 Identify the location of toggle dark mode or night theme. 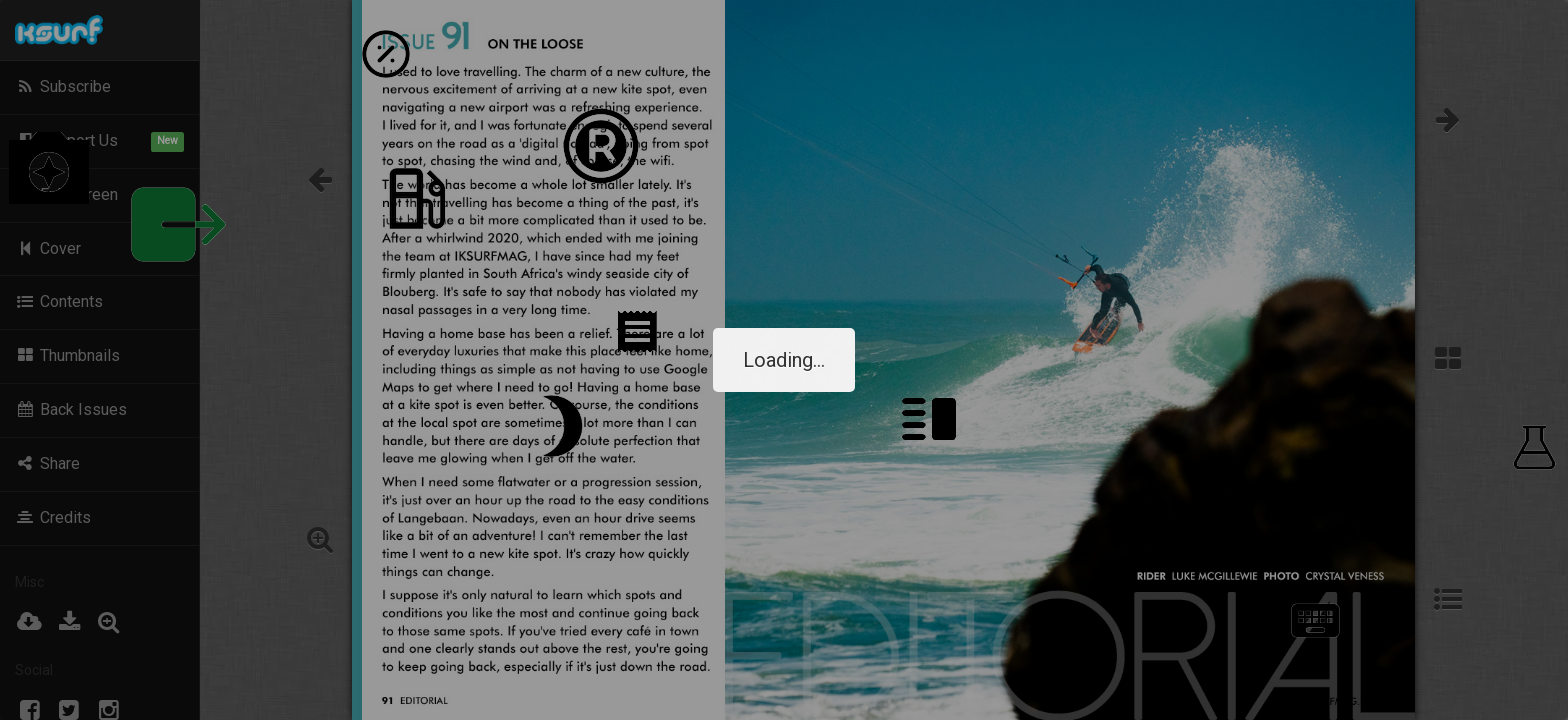
(561, 426).